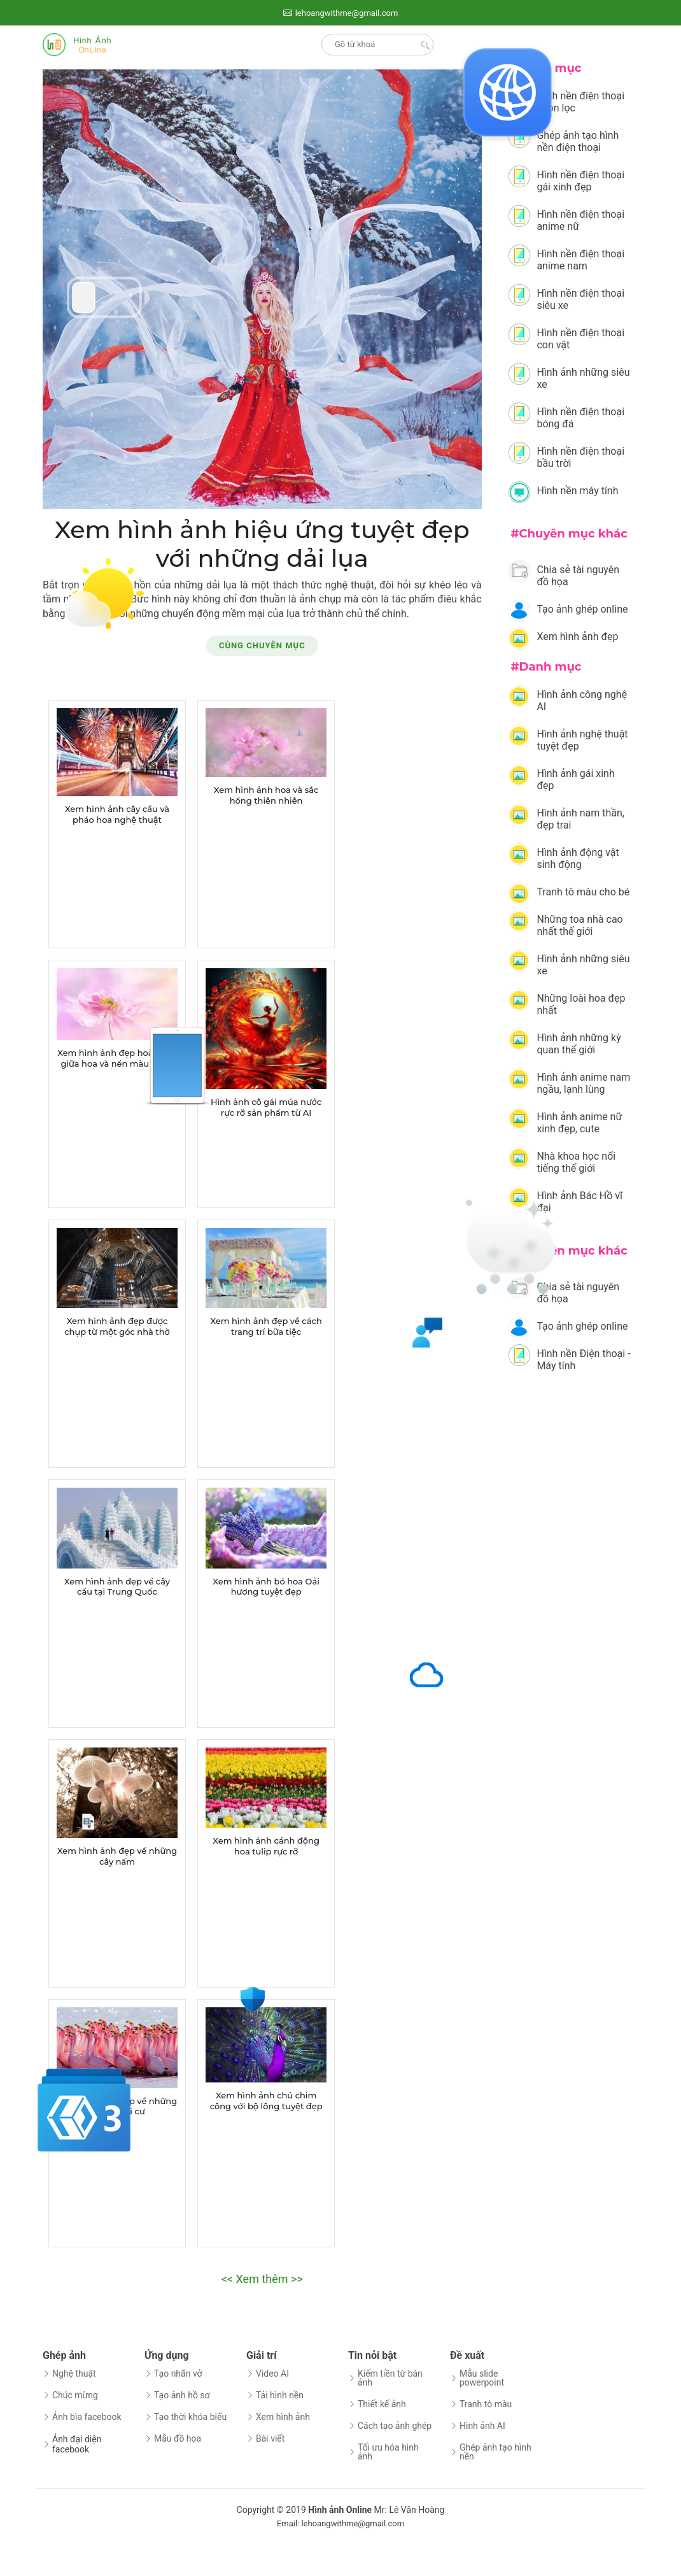 This screenshot has height=2576, width=681. What do you see at coordinates (507, 94) in the screenshot?
I see `open network settings and preferences` at bounding box center [507, 94].